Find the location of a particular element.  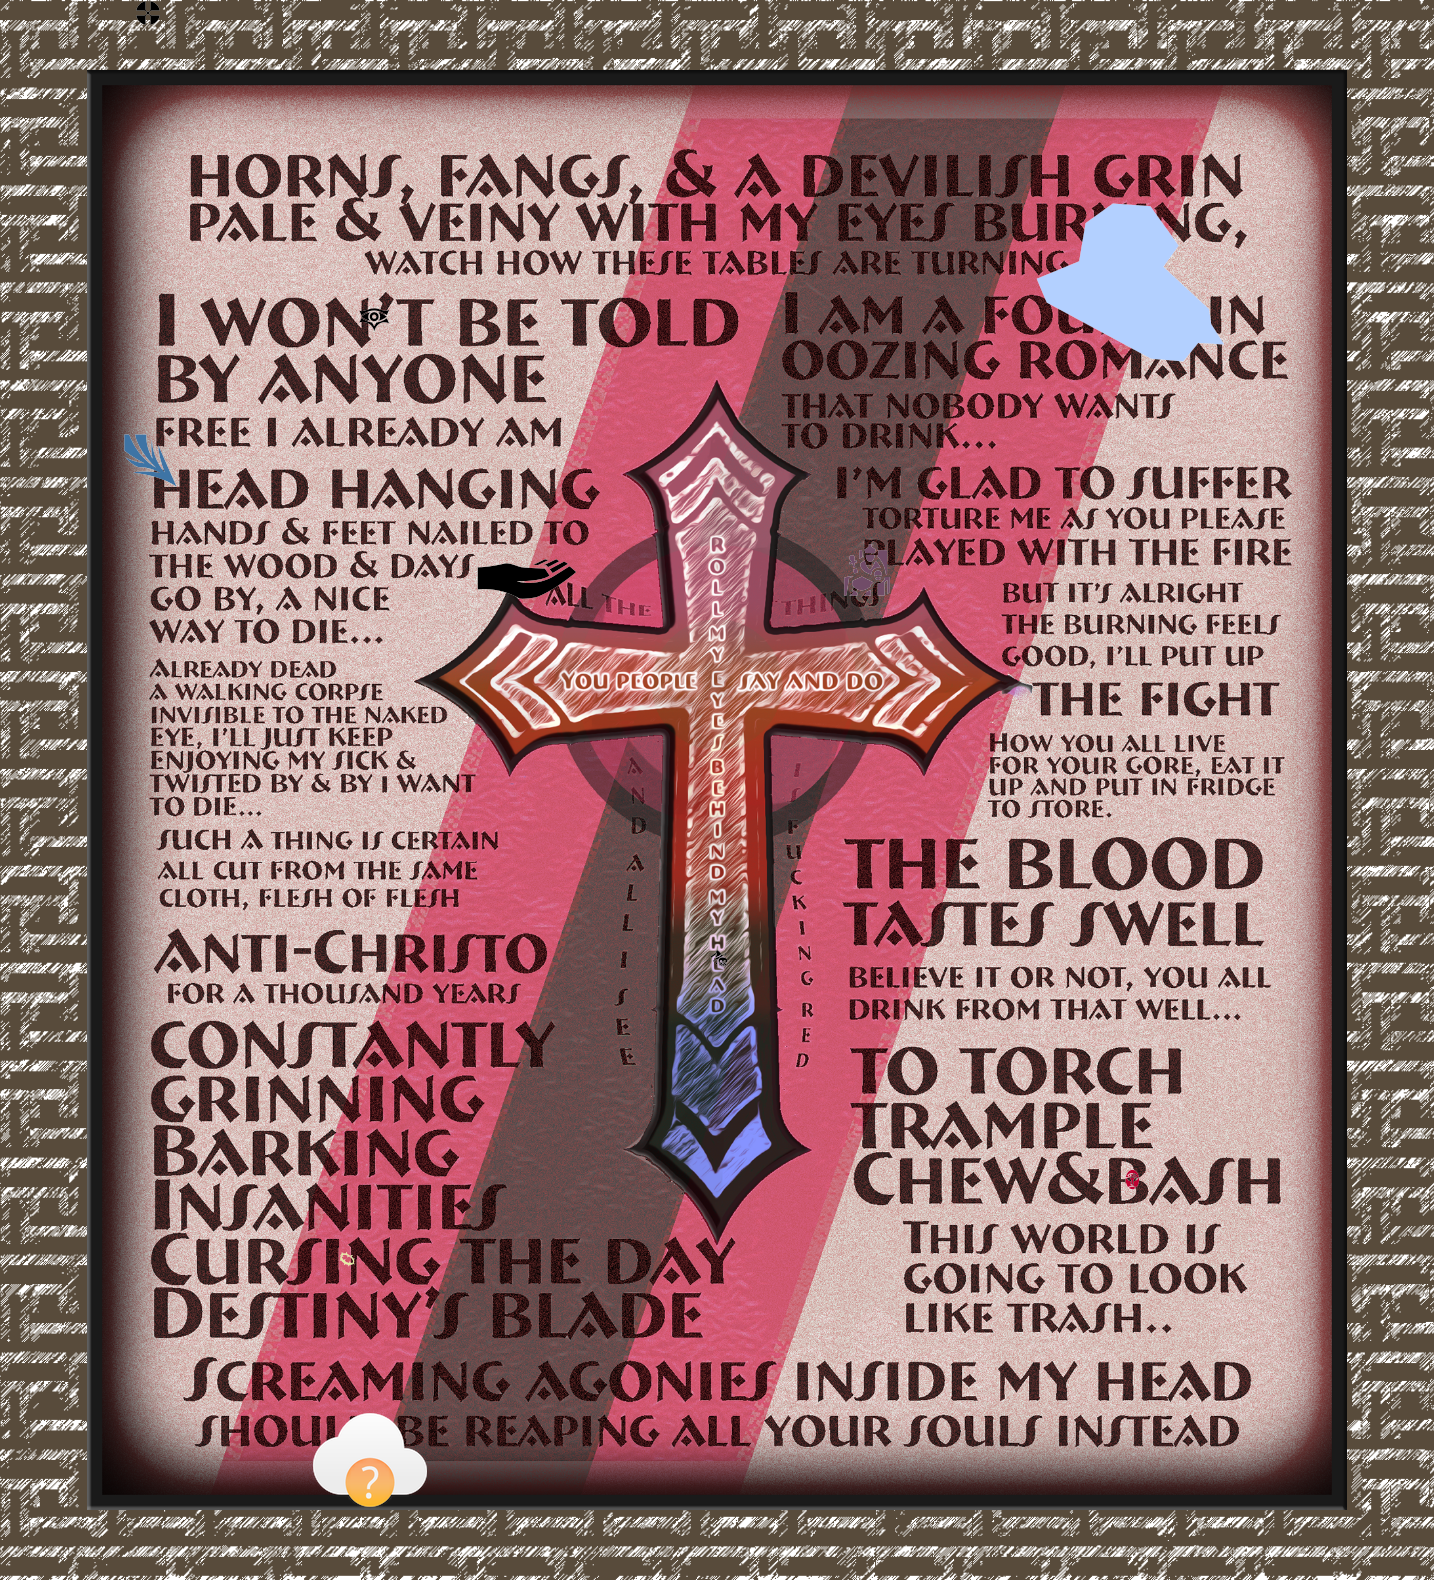

sheikah tribe symbol from the legend of zelda series is located at coordinates (374, 318).